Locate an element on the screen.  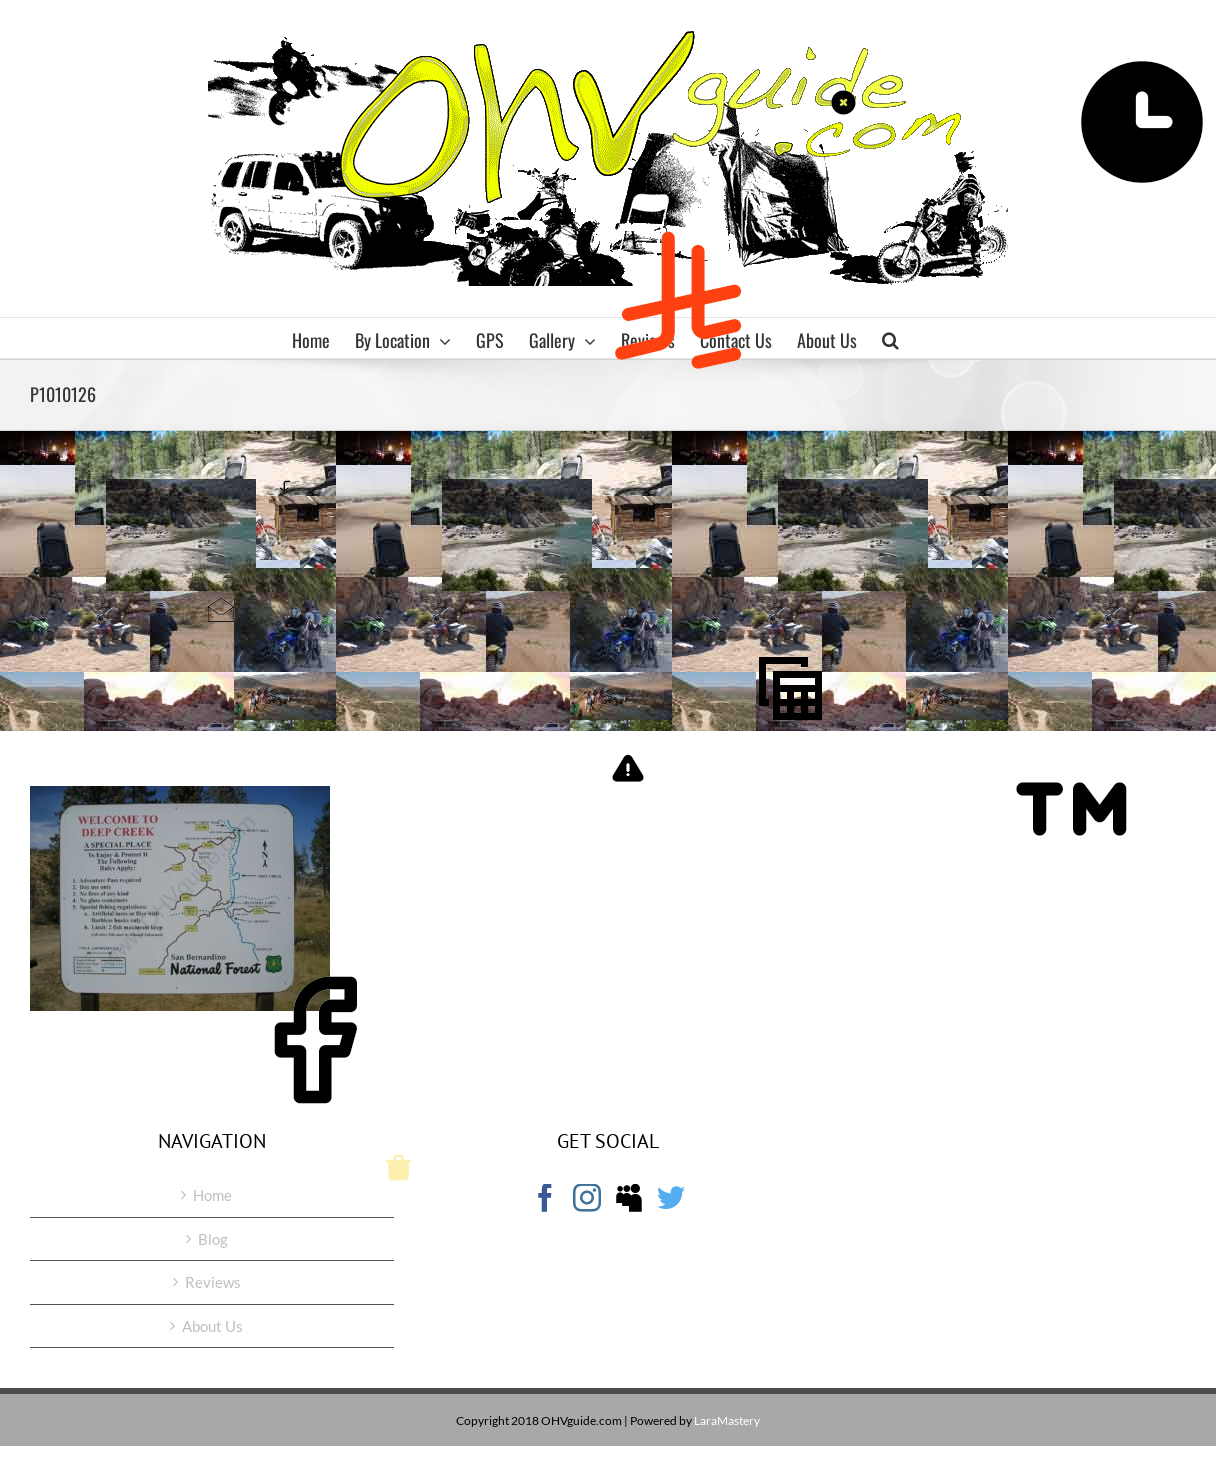
view current time is located at coordinates (1142, 122).